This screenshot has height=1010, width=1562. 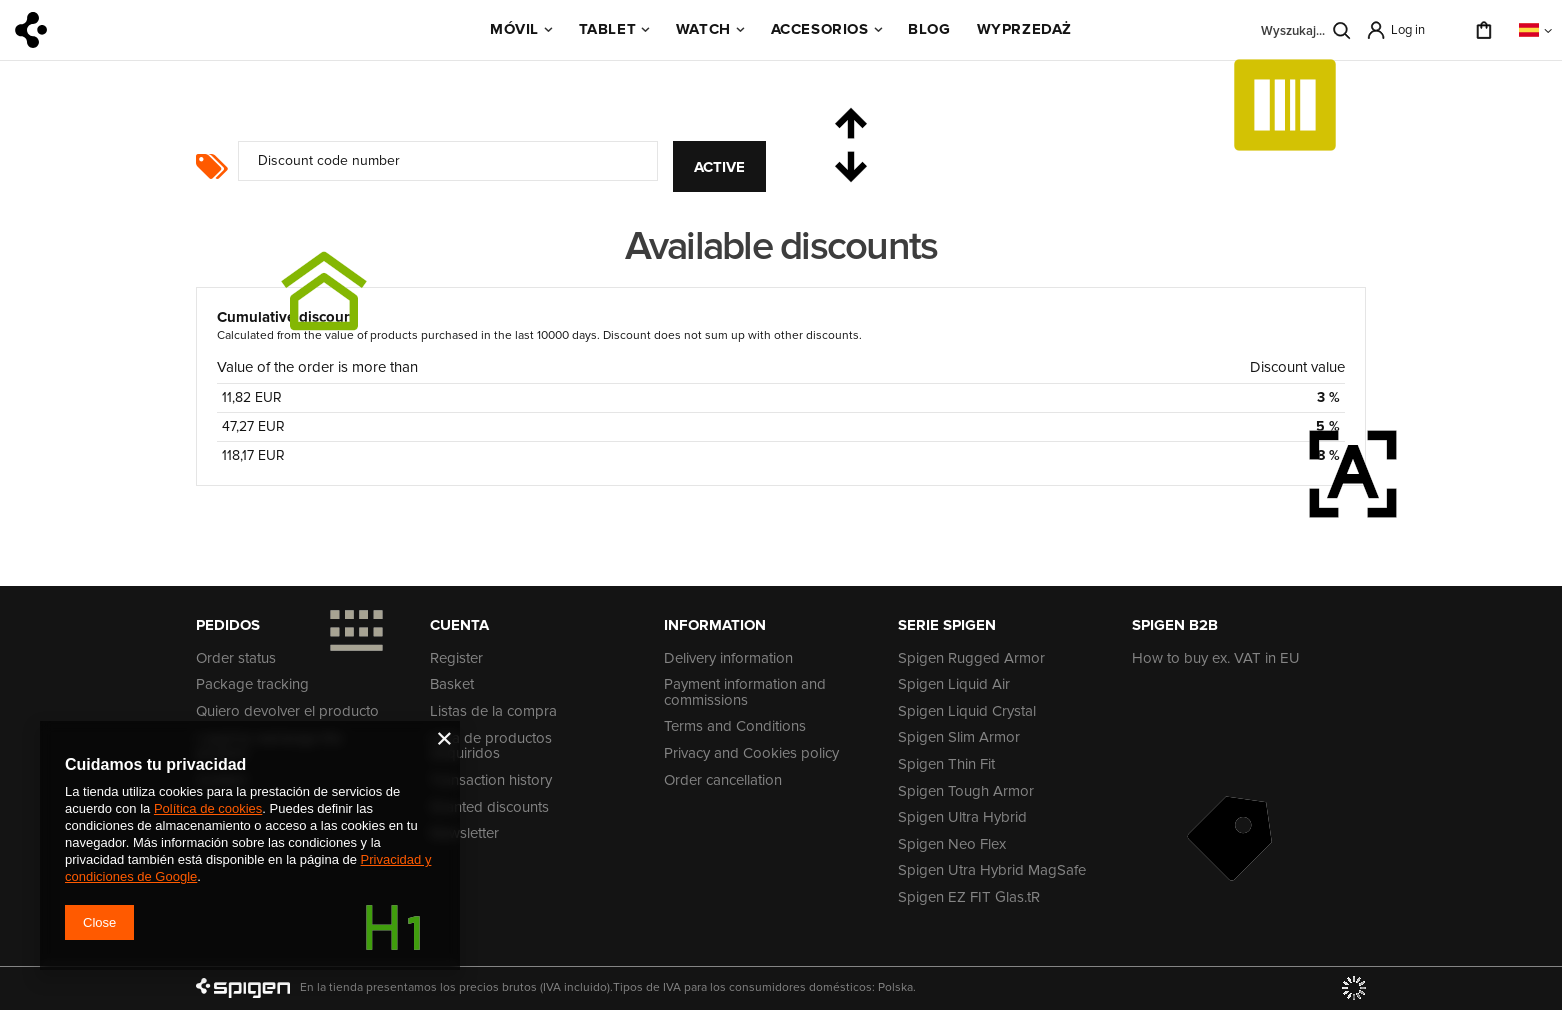 What do you see at coordinates (851, 145) in the screenshot?
I see `expand content vertically` at bounding box center [851, 145].